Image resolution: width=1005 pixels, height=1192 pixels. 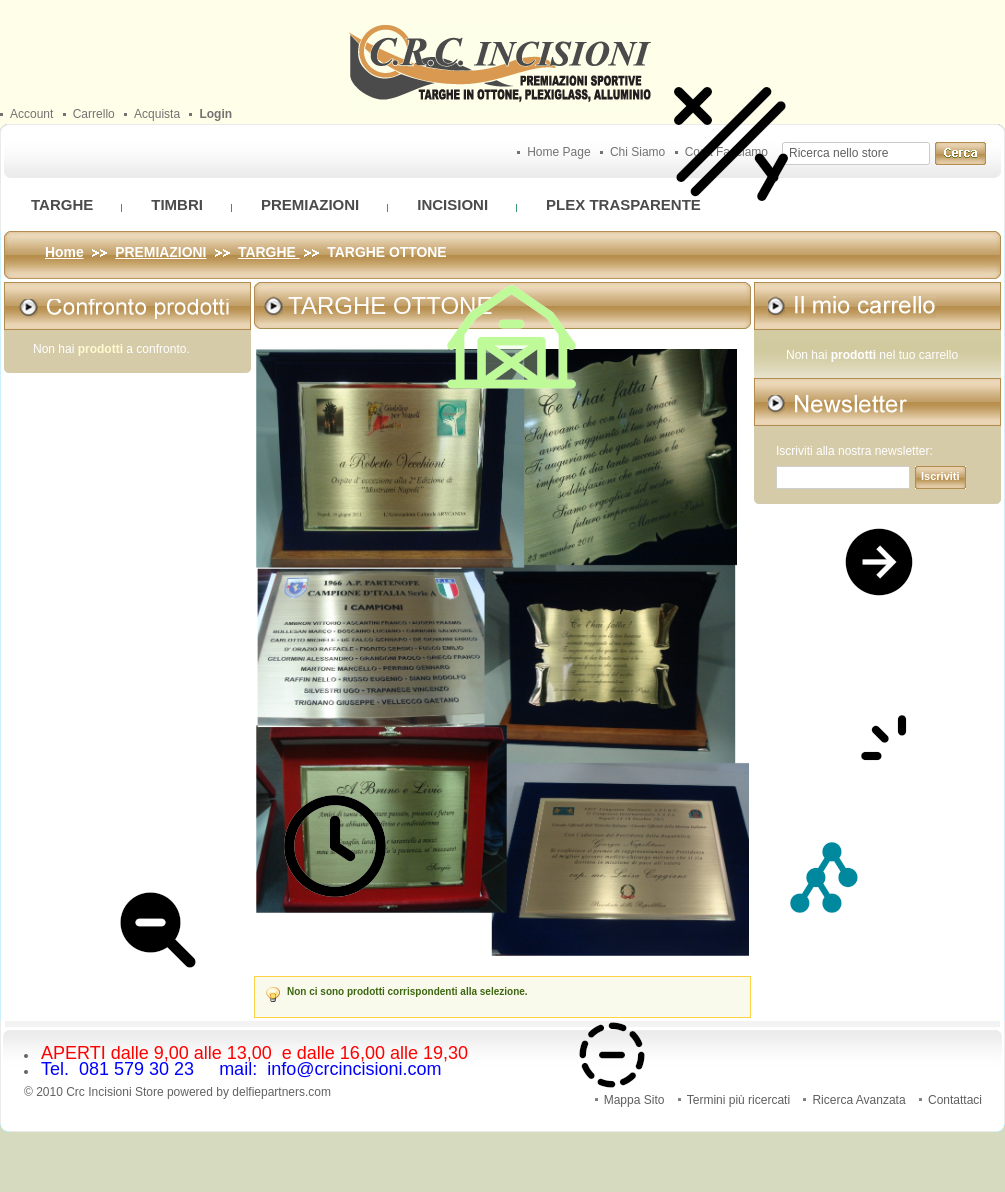 I want to click on view current time, so click(x=335, y=846).